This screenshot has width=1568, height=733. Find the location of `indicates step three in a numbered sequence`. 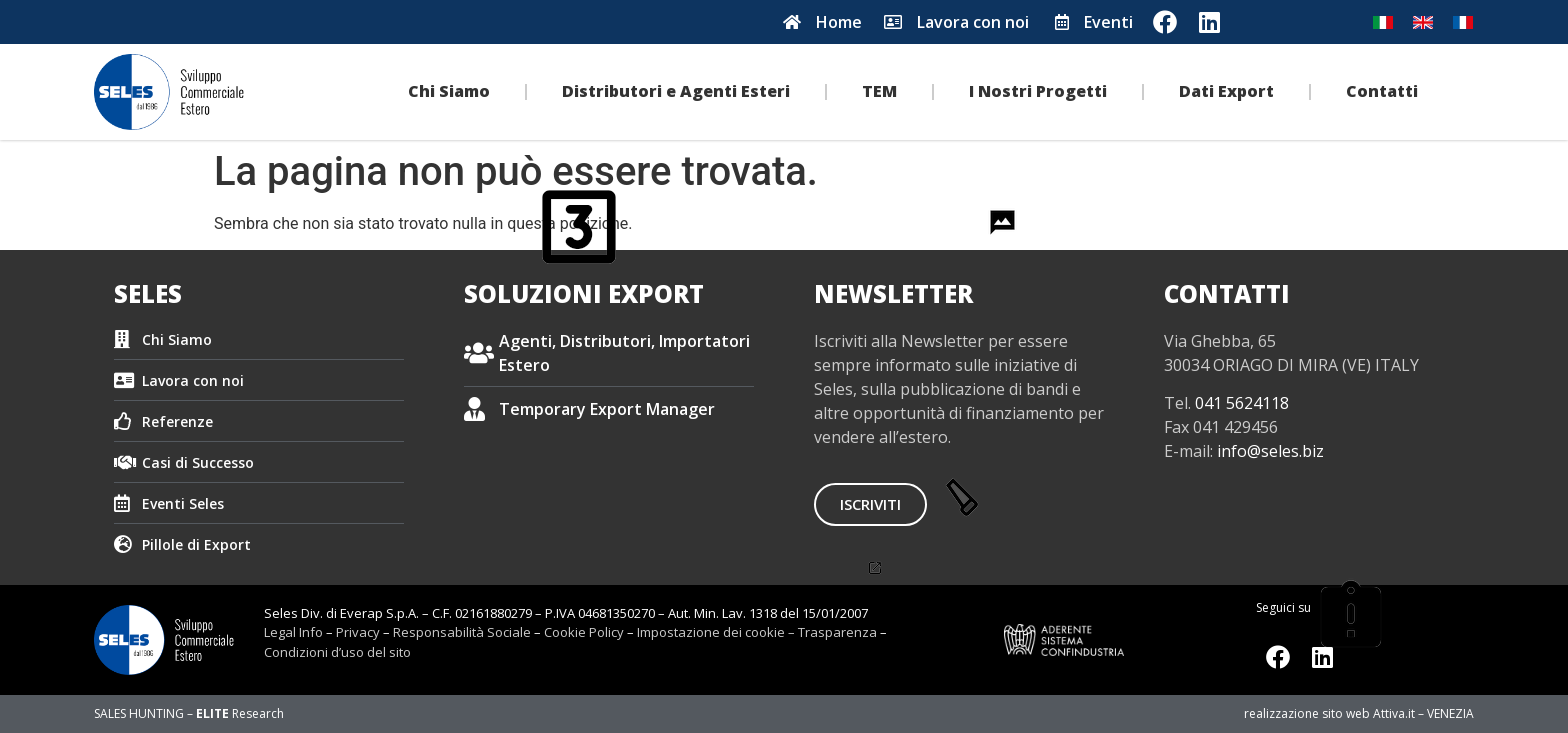

indicates step three in a numbered sequence is located at coordinates (579, 227).